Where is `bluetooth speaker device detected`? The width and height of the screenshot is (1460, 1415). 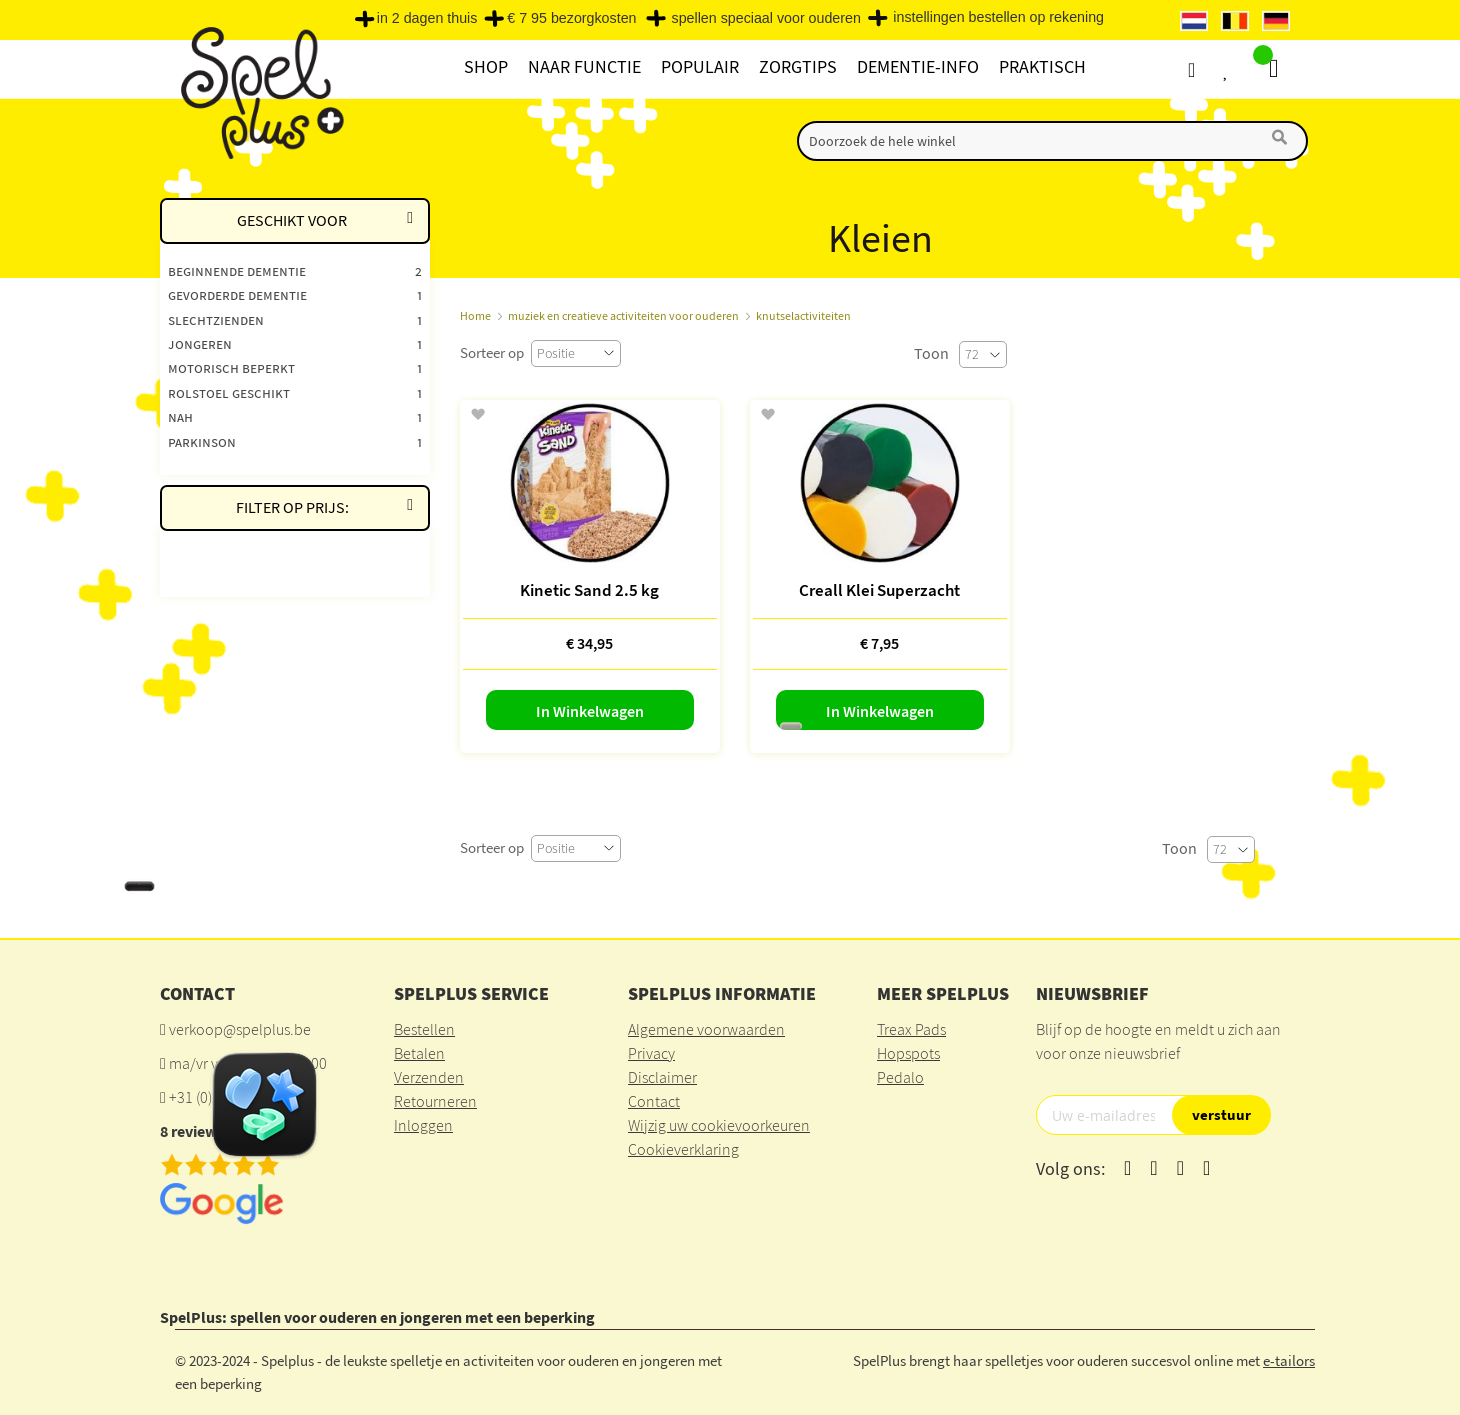
bluetooth speaker device detected is located at coordinates (791, 726).